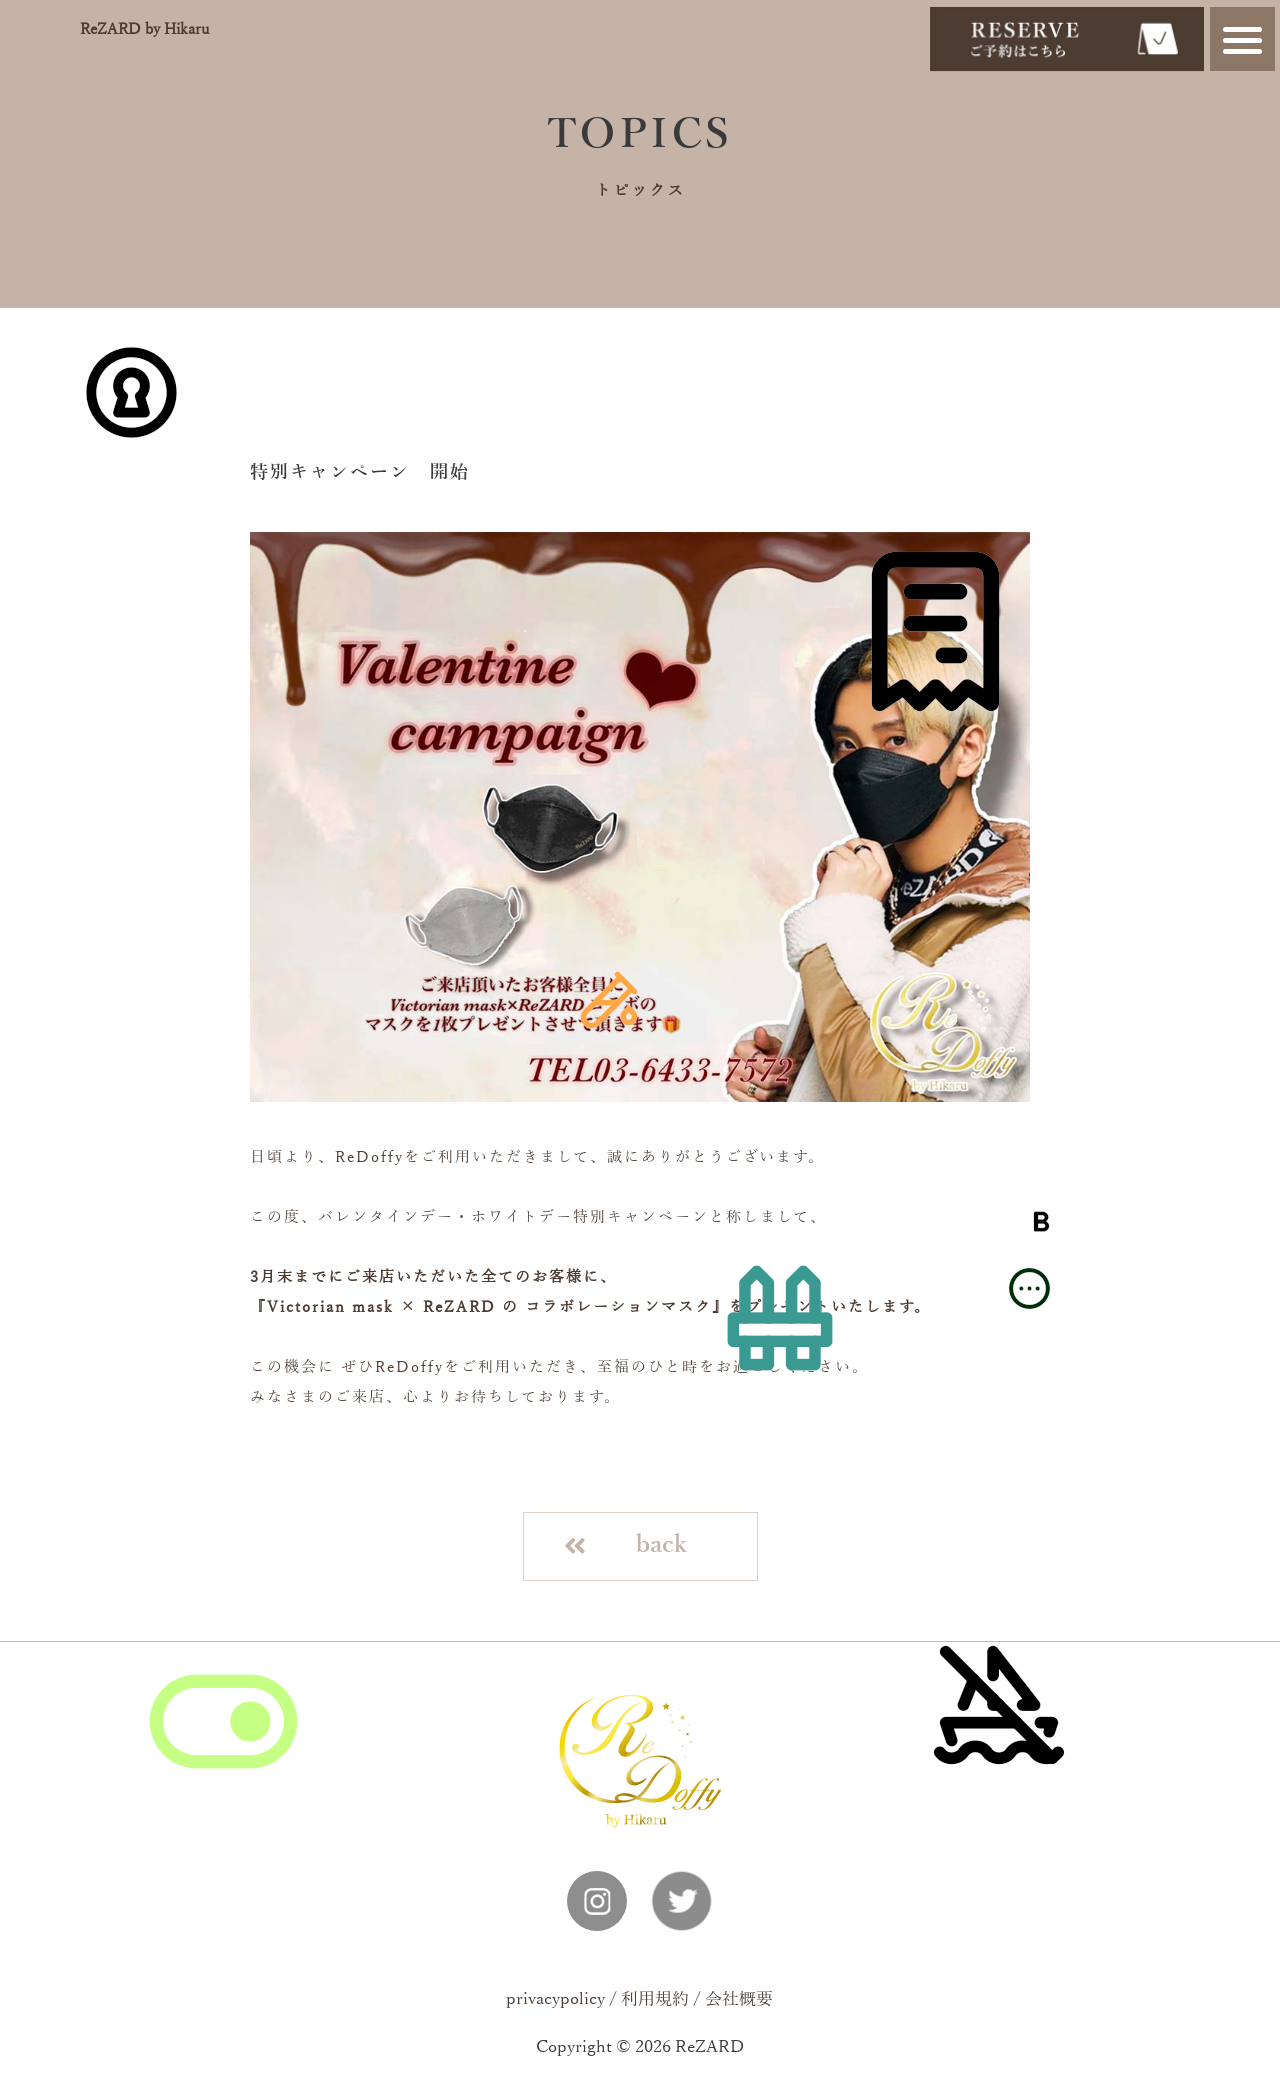  I want to click on sailing or boating unavailable, so click(999, 1705).